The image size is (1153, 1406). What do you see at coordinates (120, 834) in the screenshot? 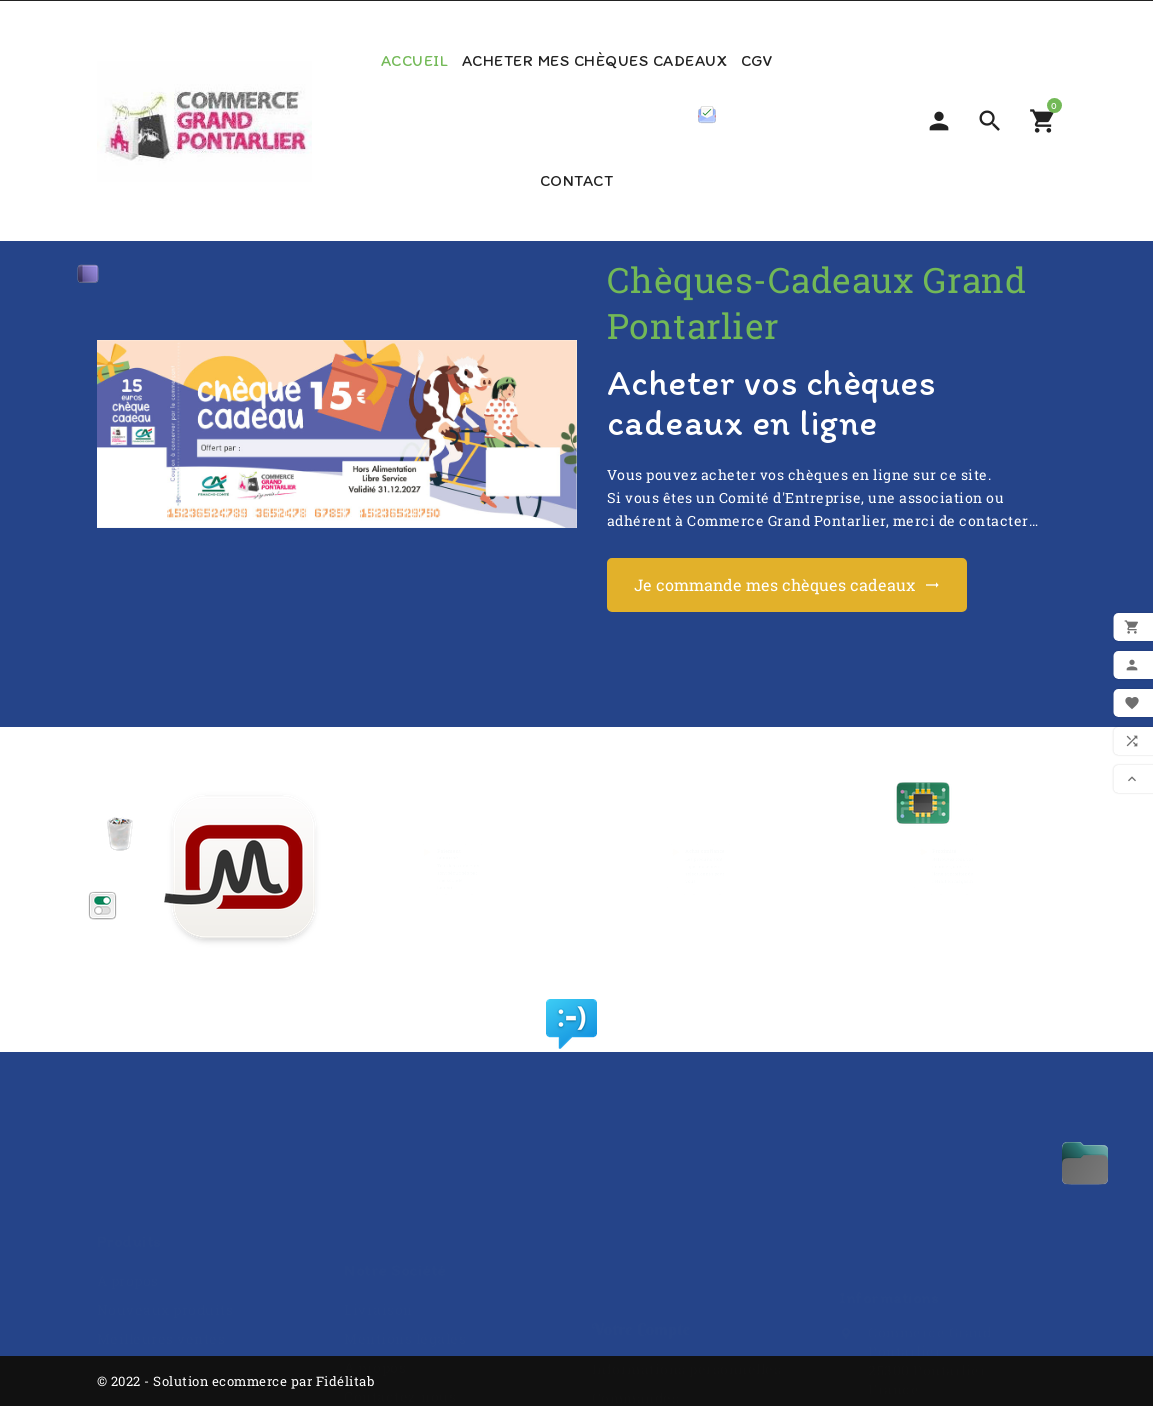
I see `trash bin containing deleted files` at bounding box center [120, 834].